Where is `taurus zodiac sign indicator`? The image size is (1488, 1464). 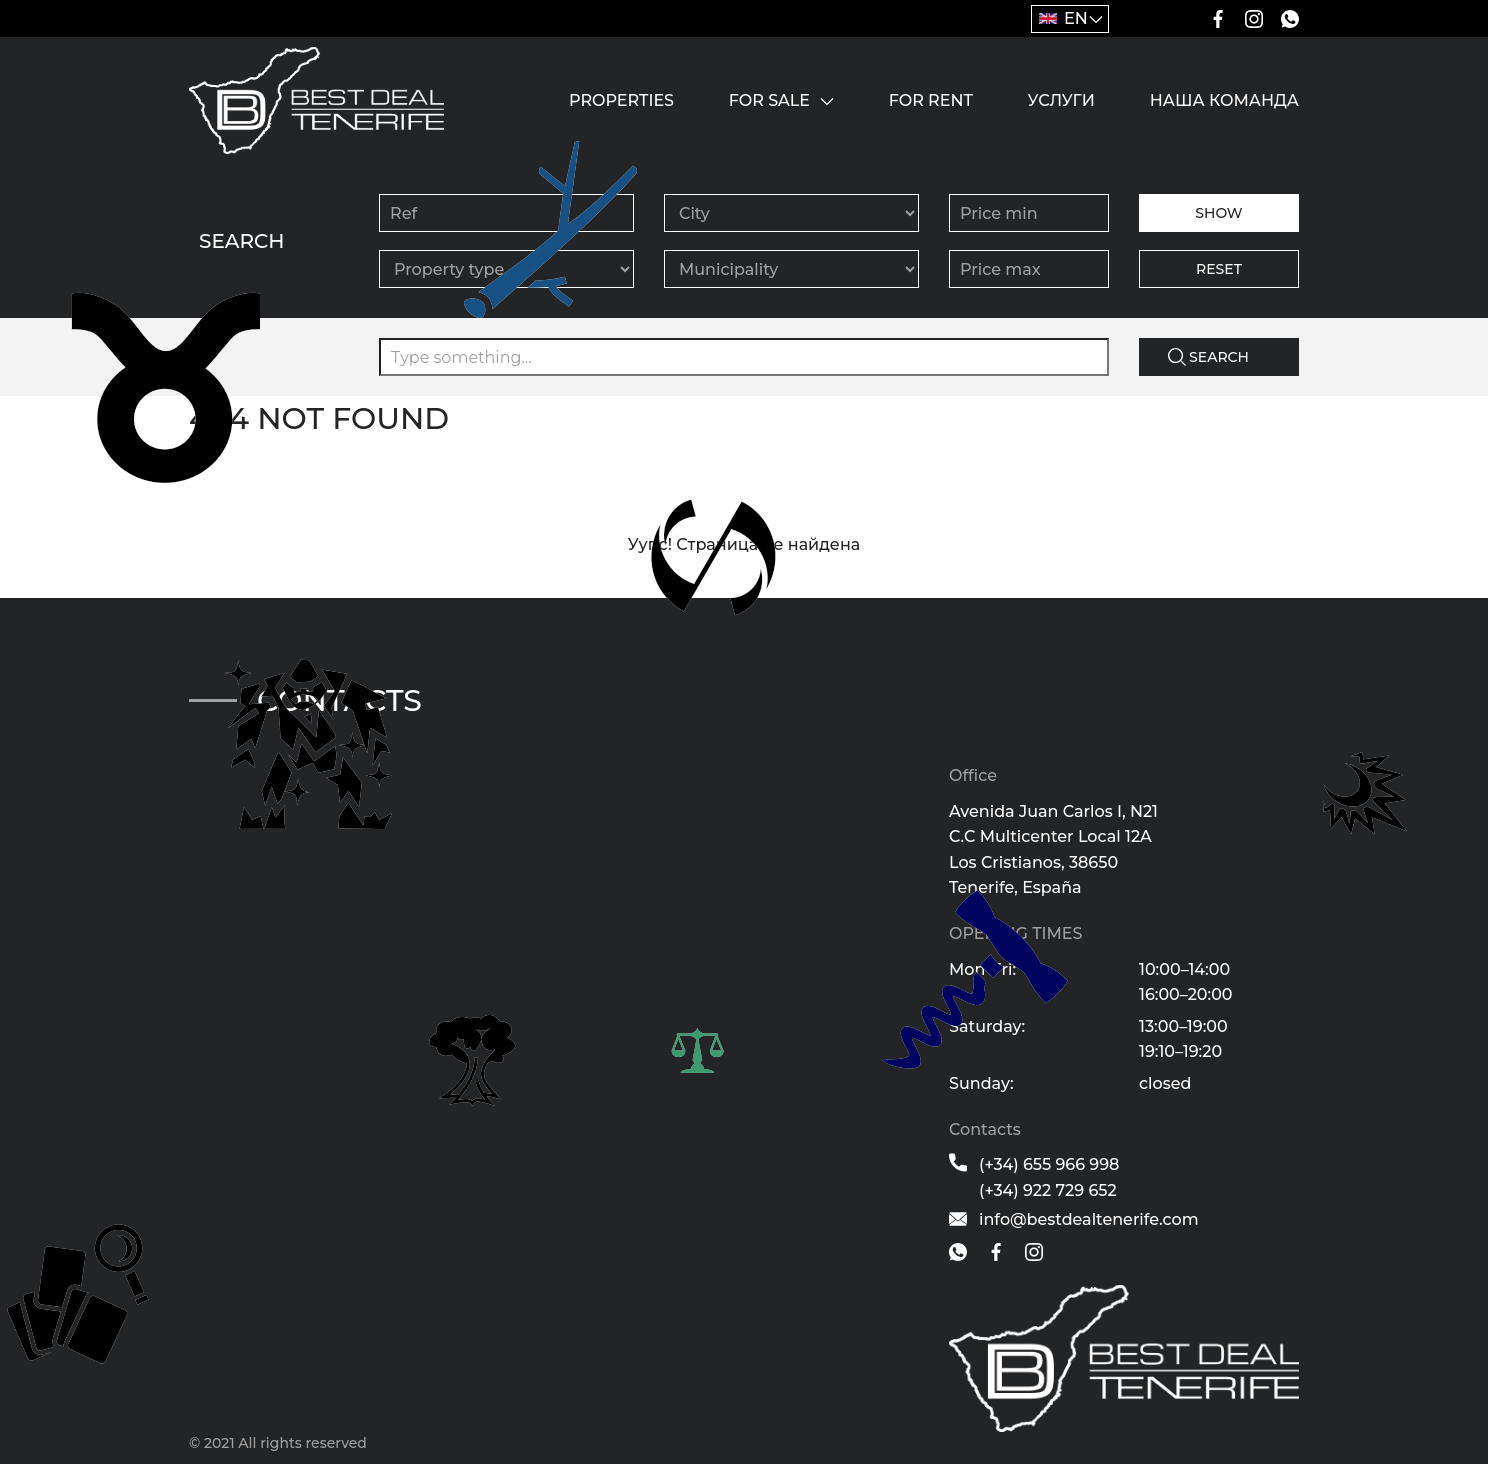
taurus zodiac sign indicator is located at coordinates (166, 388).